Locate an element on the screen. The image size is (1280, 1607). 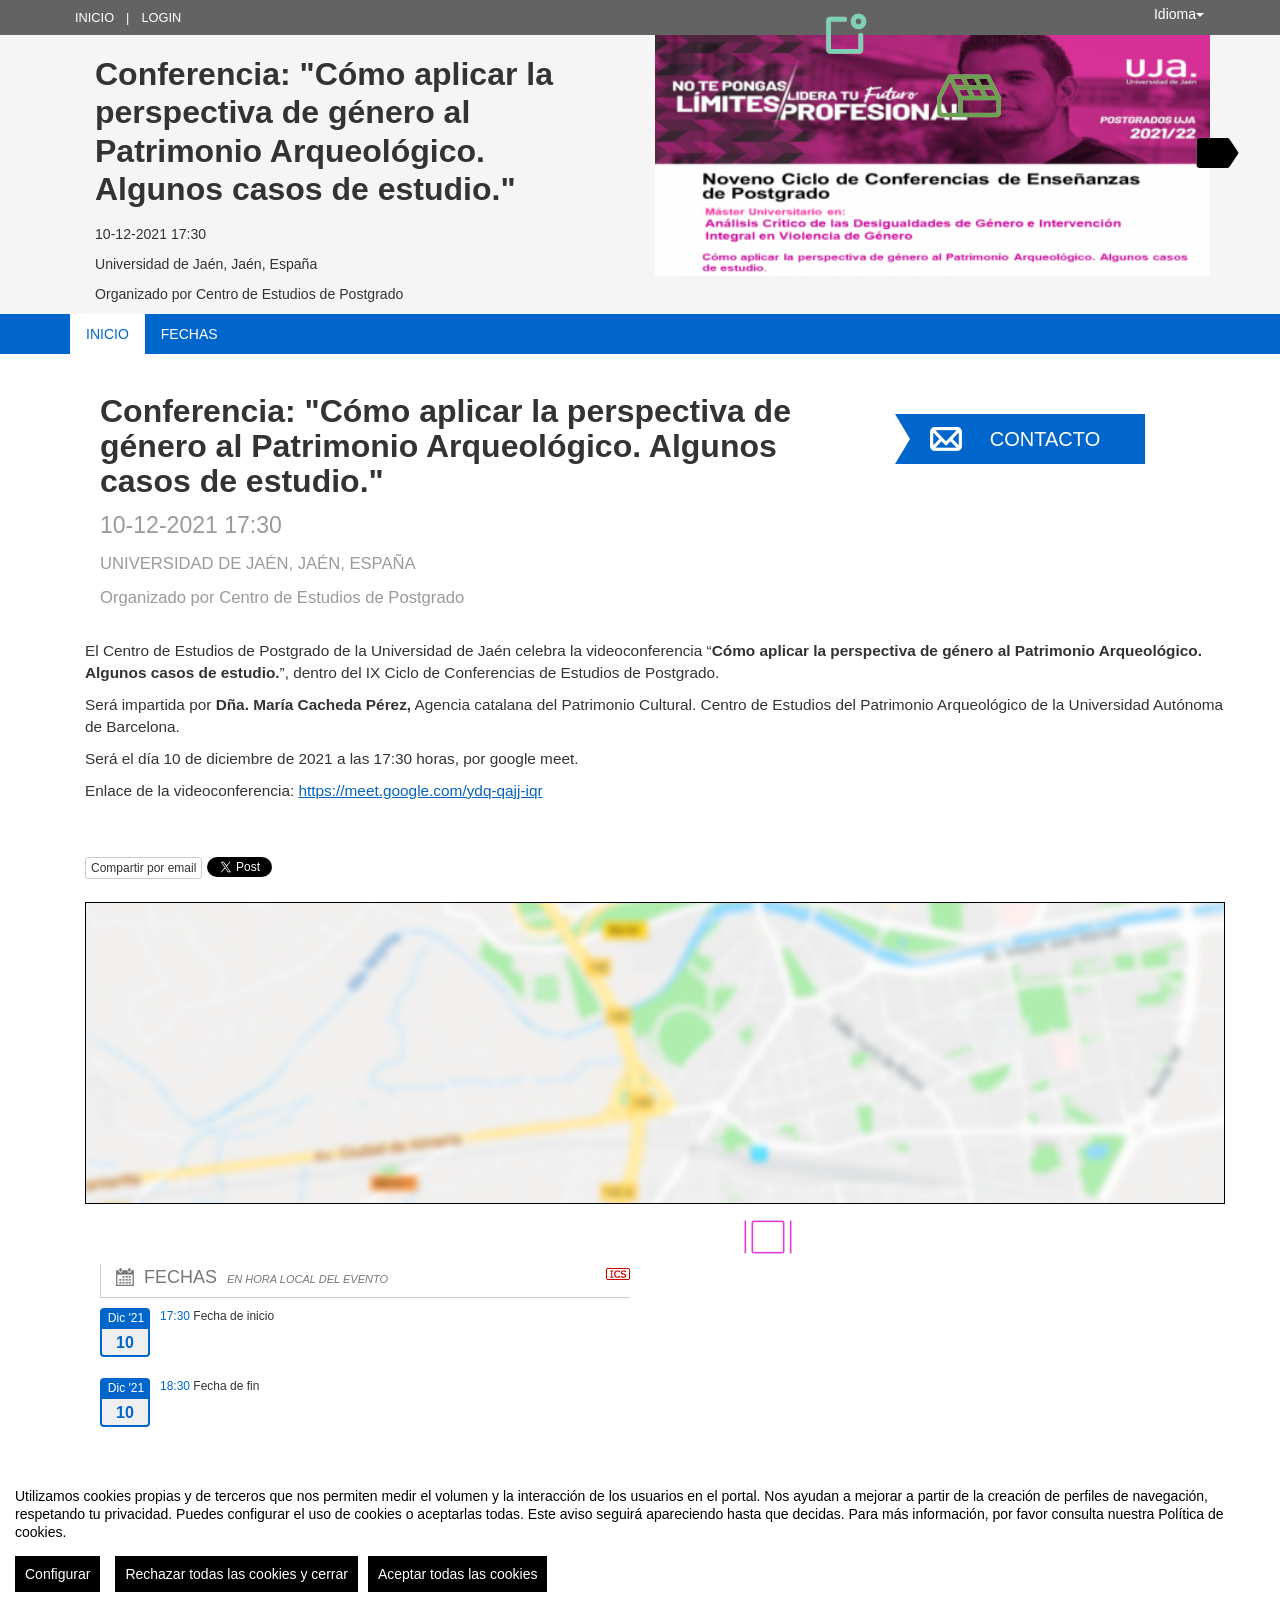
start a slideshow presentation is located at coordinates (768, 1237).